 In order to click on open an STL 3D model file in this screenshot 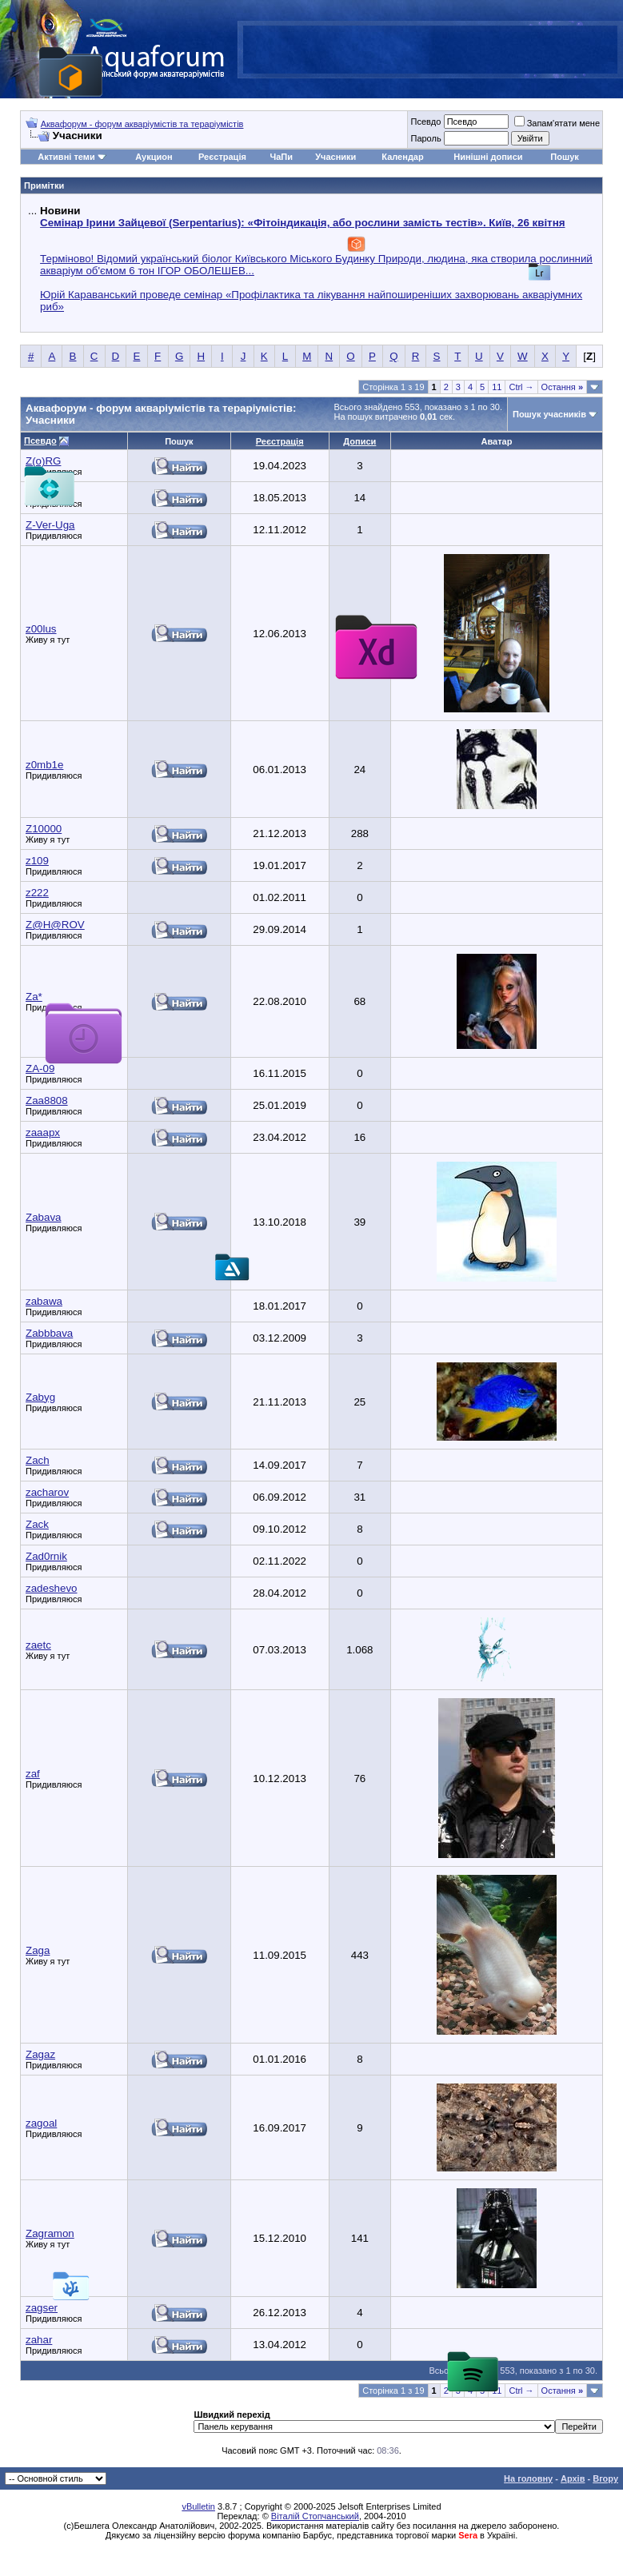, I will do `click(356, 243)`.